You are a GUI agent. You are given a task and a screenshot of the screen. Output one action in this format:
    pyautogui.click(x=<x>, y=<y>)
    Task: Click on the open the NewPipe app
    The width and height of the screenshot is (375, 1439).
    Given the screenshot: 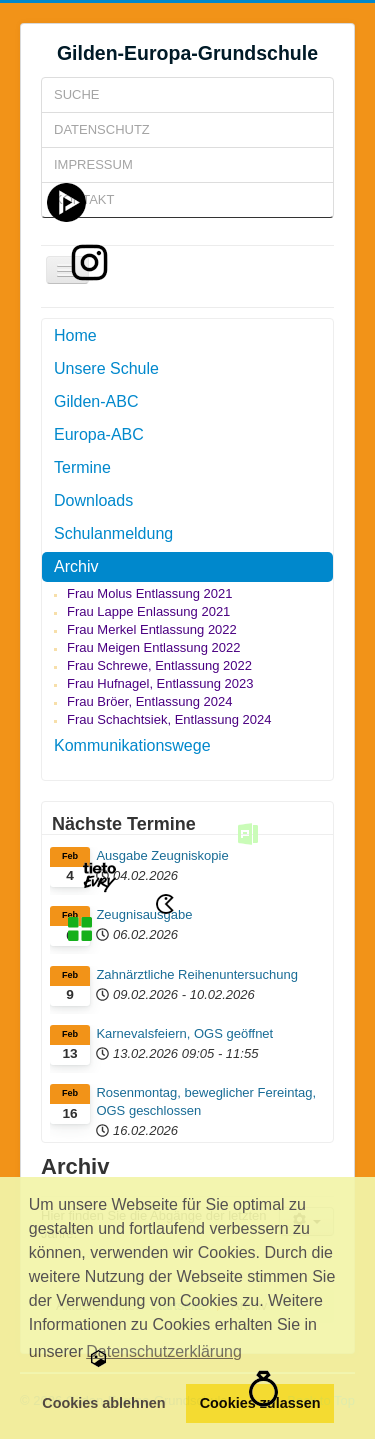 What is the action you would take?
    pyautogui.click(x=66, y=202)
    